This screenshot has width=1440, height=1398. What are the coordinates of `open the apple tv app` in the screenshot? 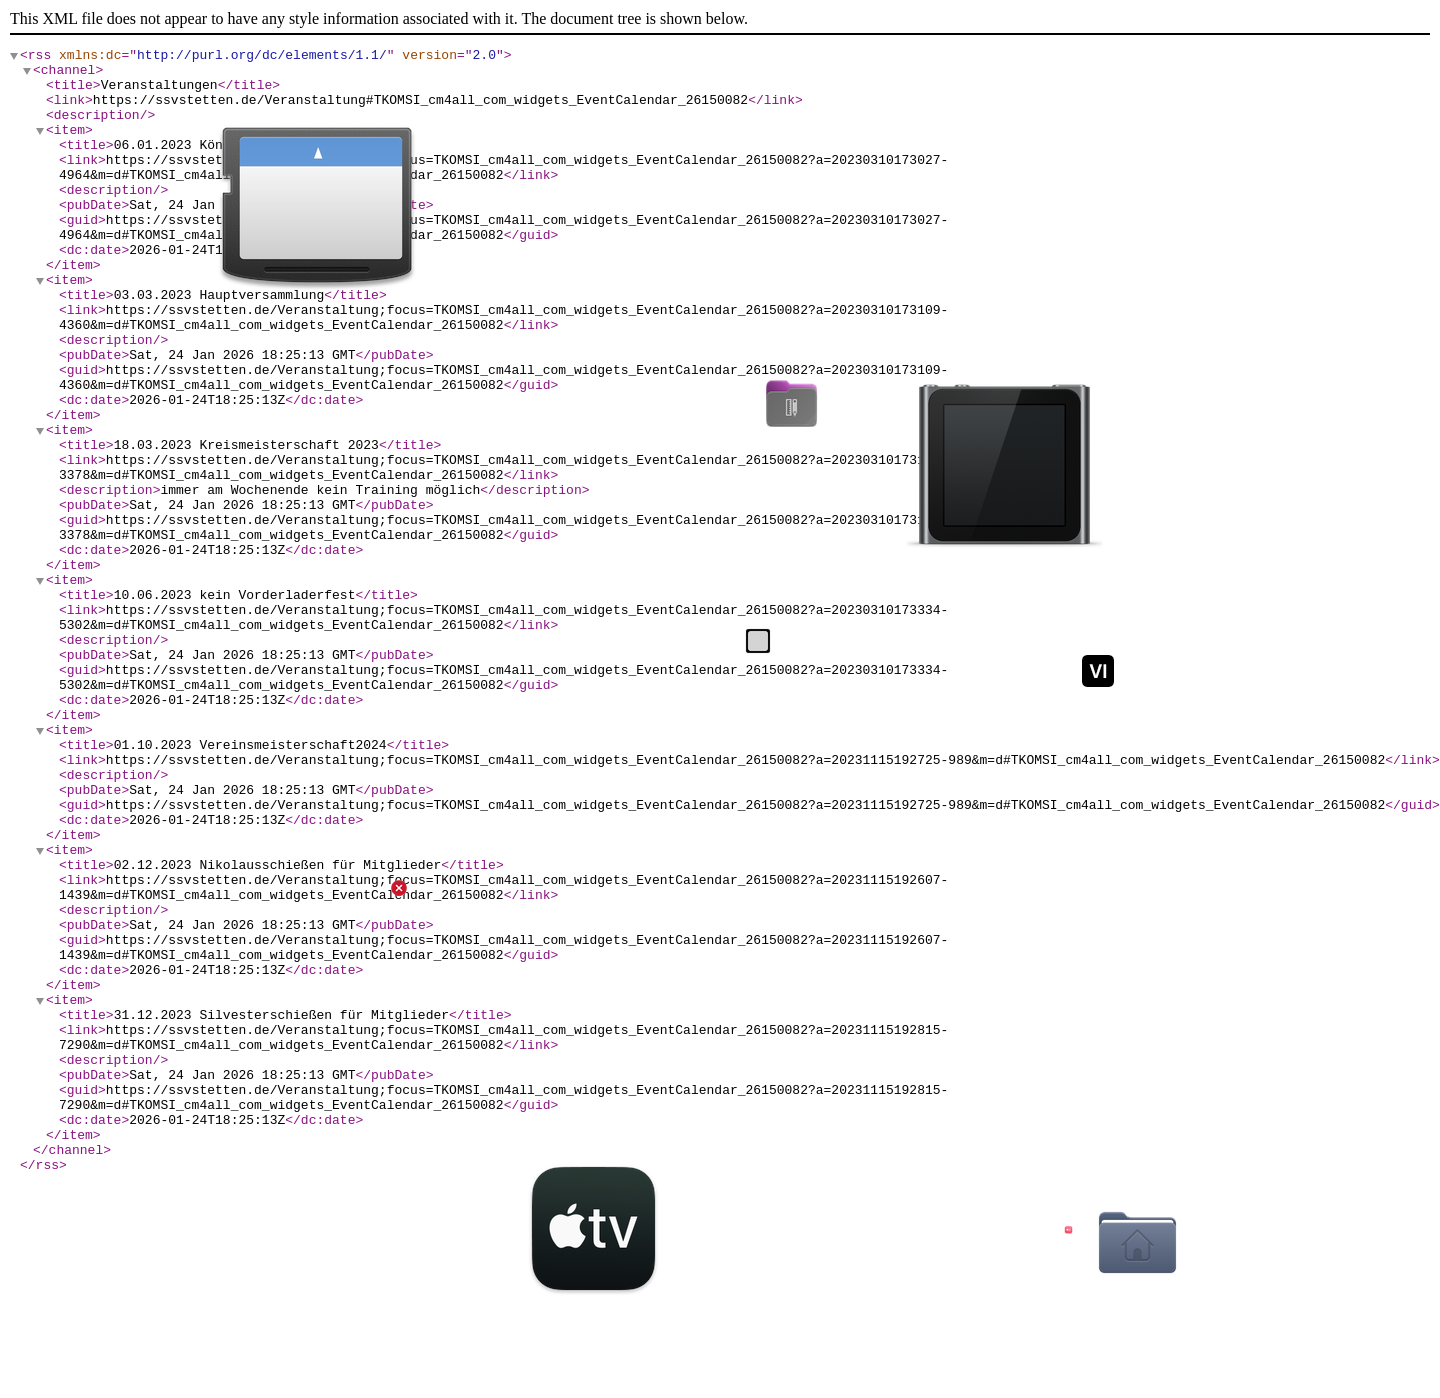 It's located at (593, 1228).